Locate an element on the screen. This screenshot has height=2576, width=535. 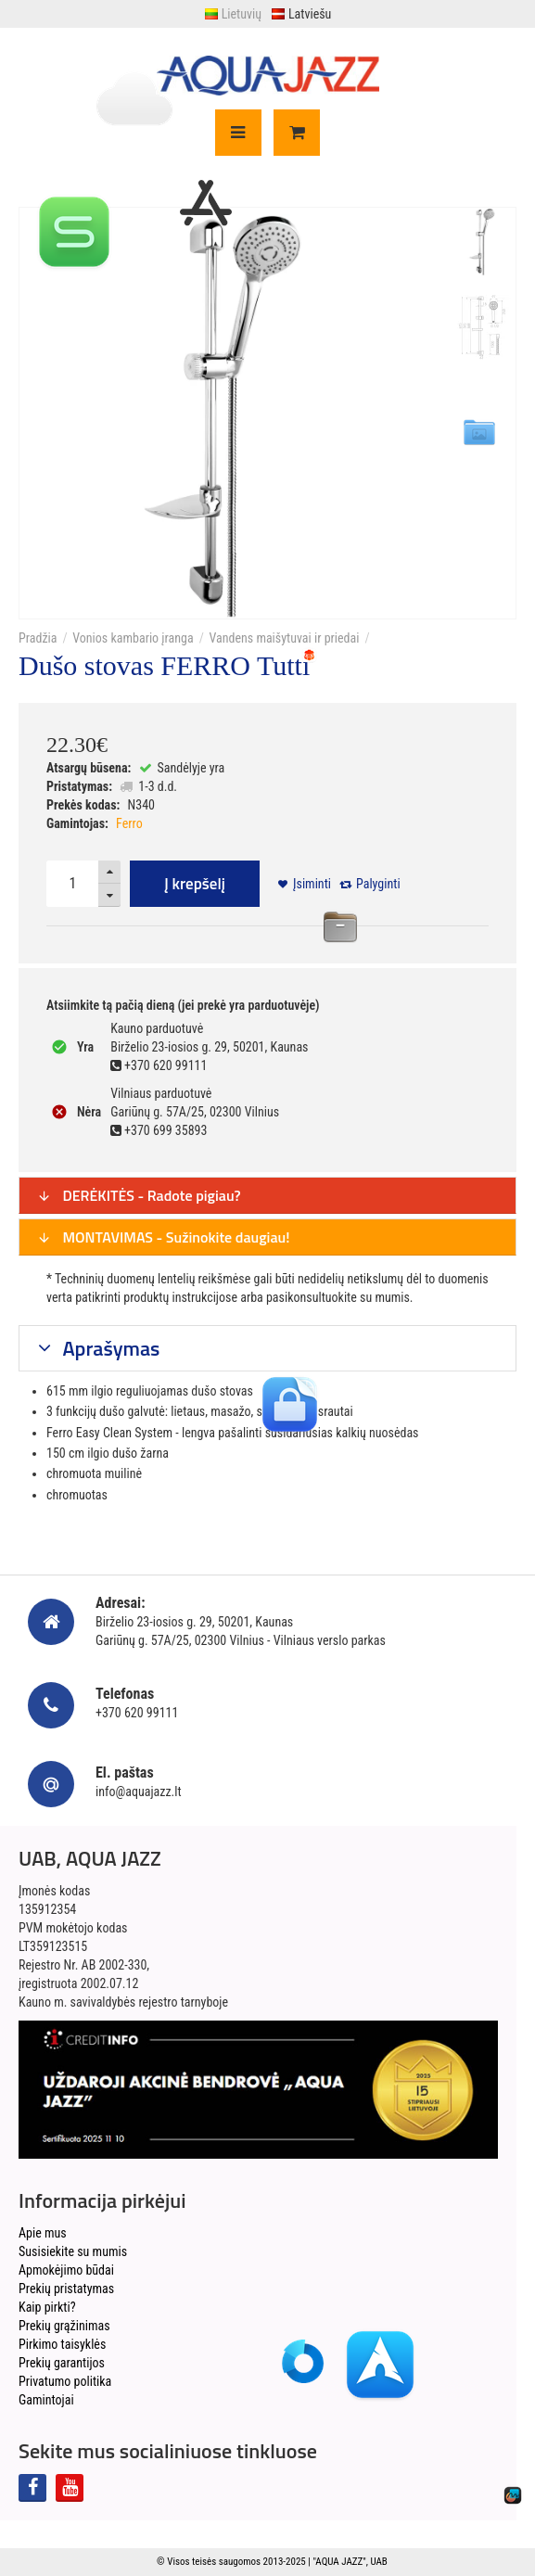
open the Redot game engine application is located at coordinates (309, 655).